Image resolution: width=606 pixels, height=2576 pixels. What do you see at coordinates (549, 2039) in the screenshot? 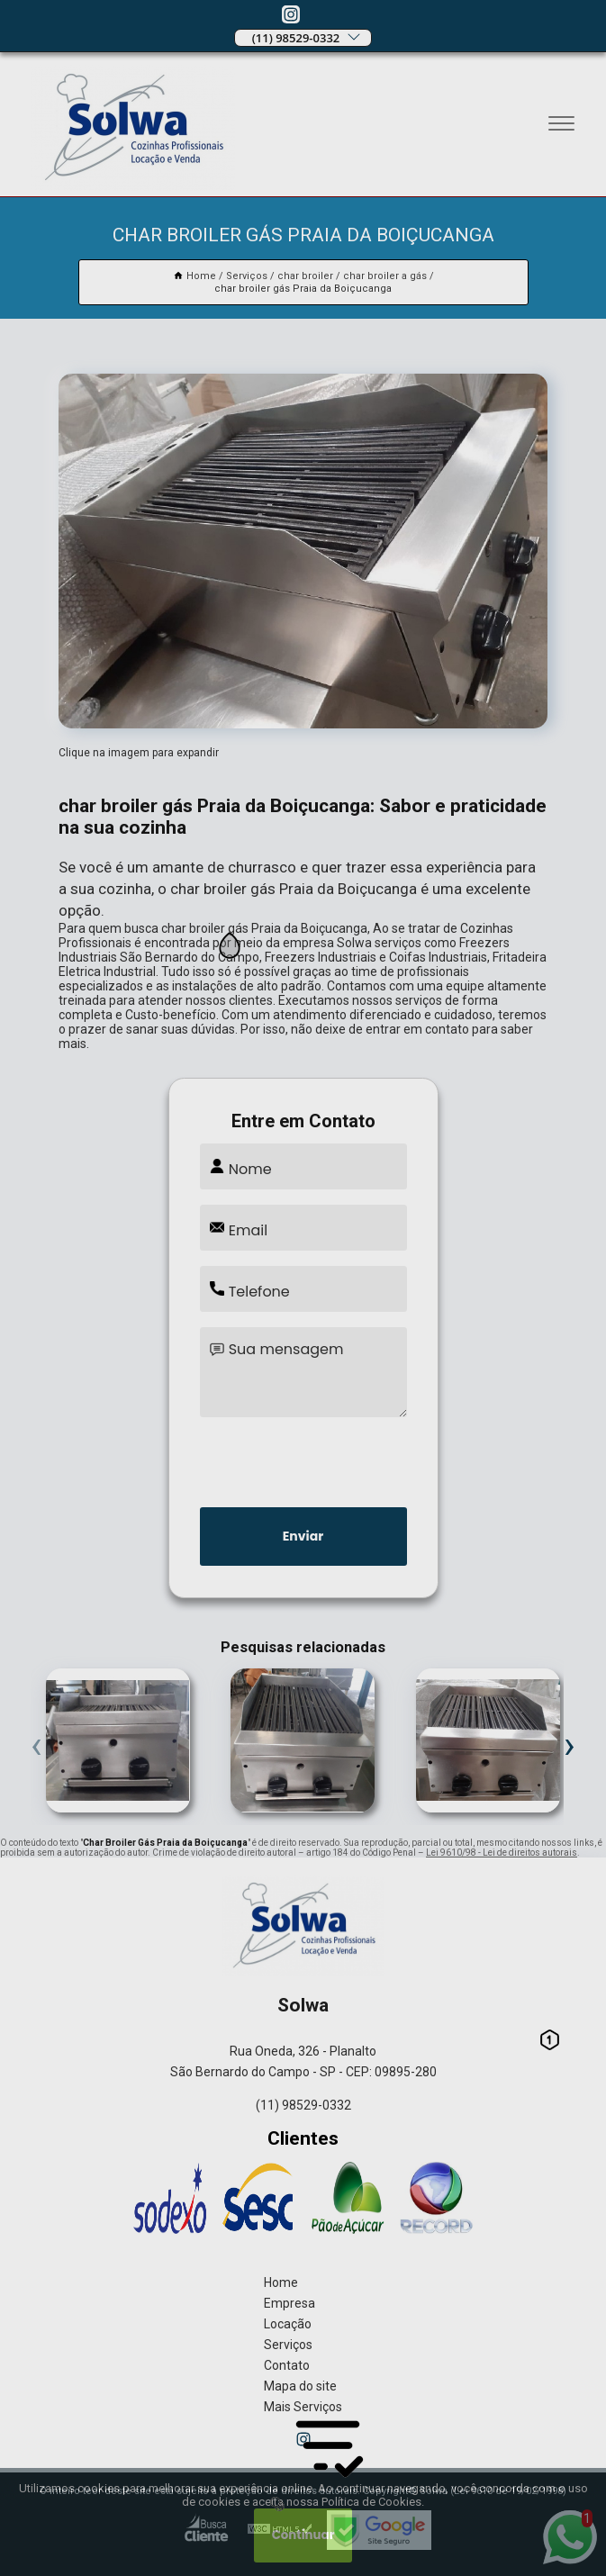
I see `indicates step one in a multi-step process` at bounding box center [549, 2039].